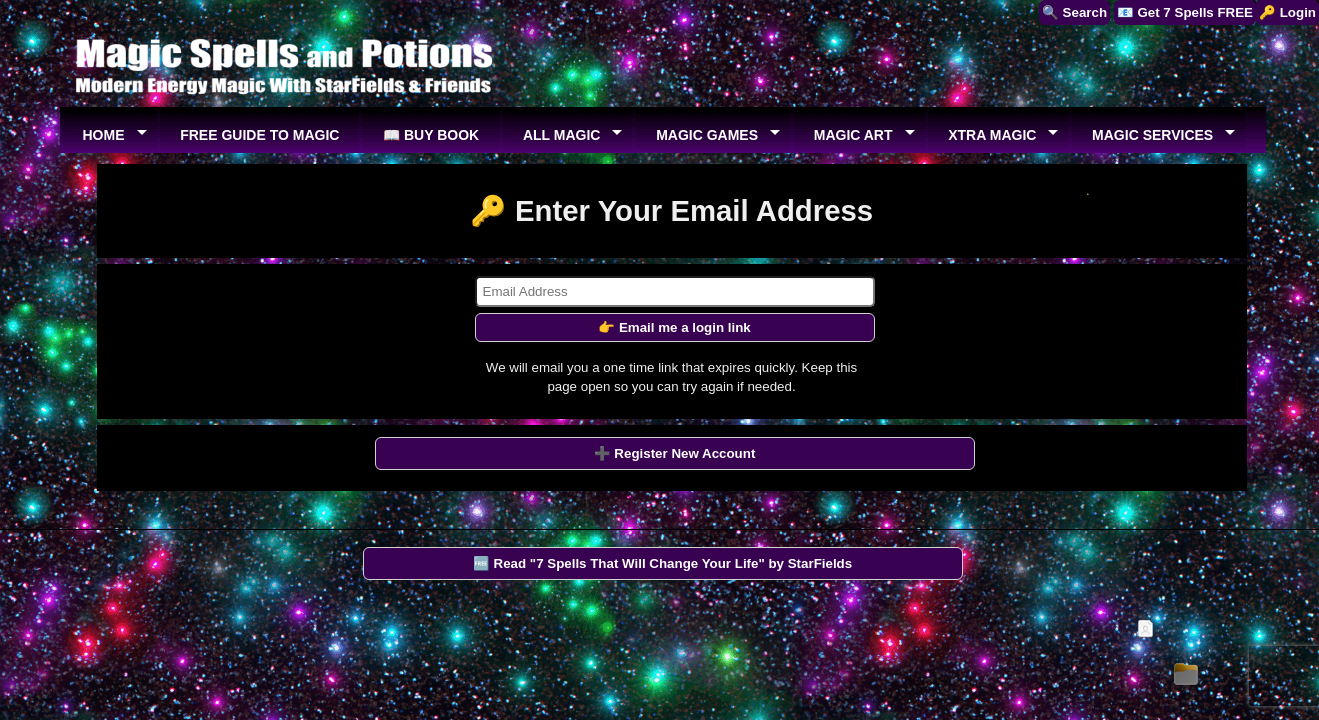  I want to click on open text-to-speech settings, so click(1080, 184).